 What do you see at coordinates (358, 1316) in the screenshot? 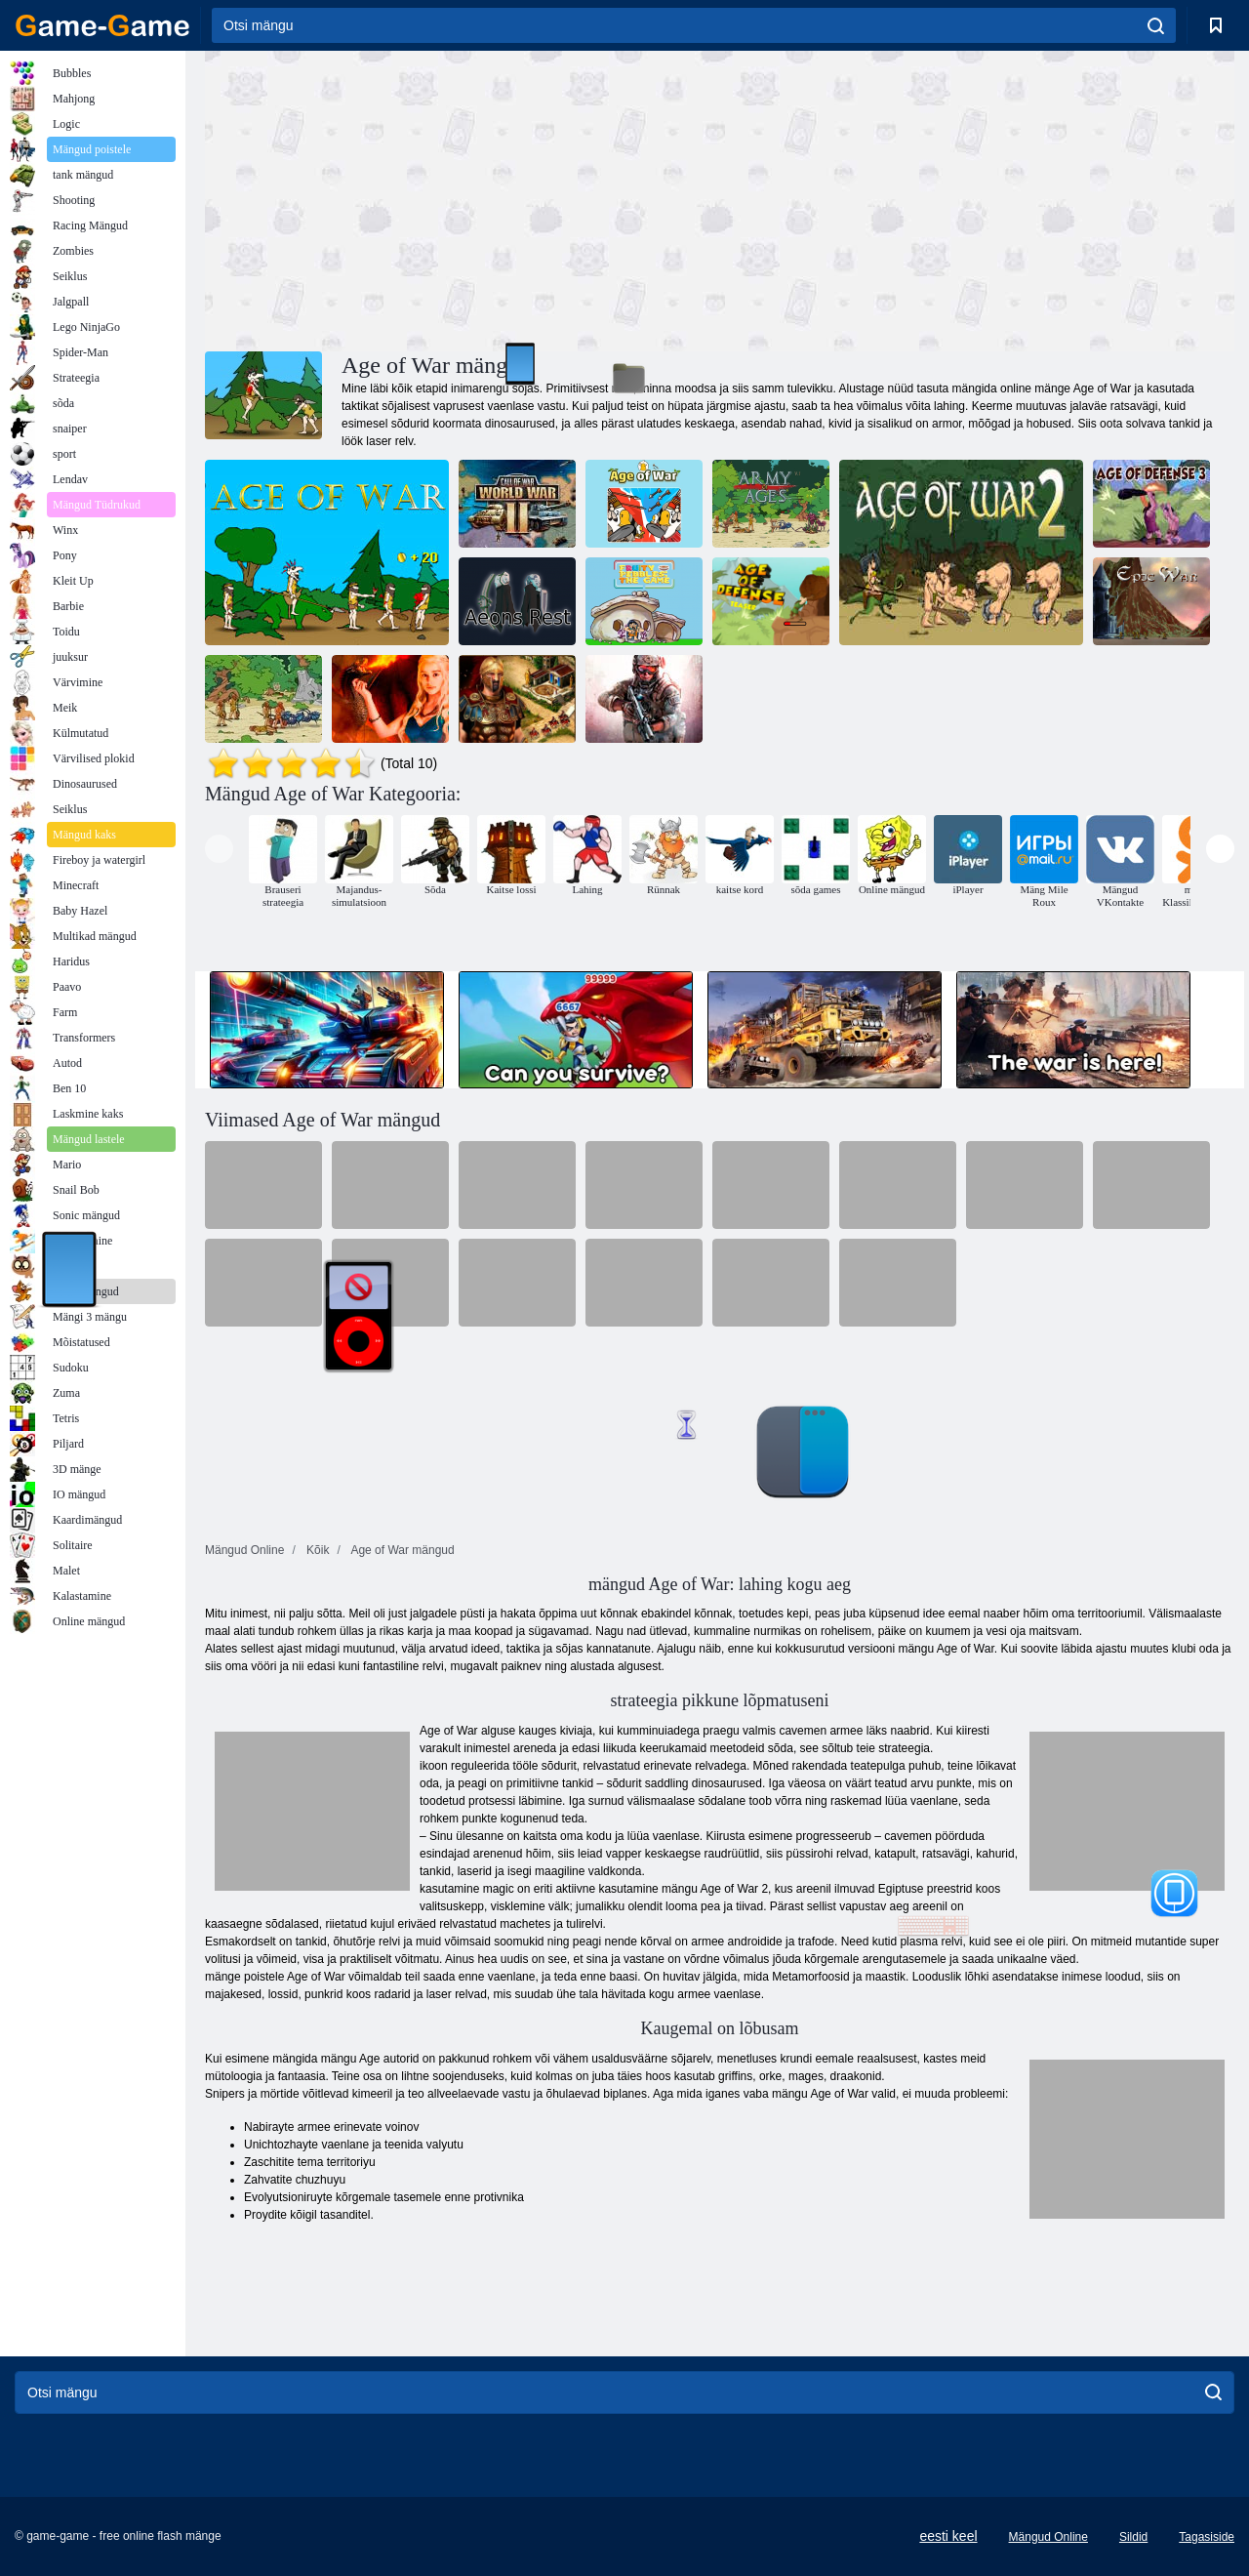
I see `iPod device with sync error or connection issue` at bounding box center [358, 1316].